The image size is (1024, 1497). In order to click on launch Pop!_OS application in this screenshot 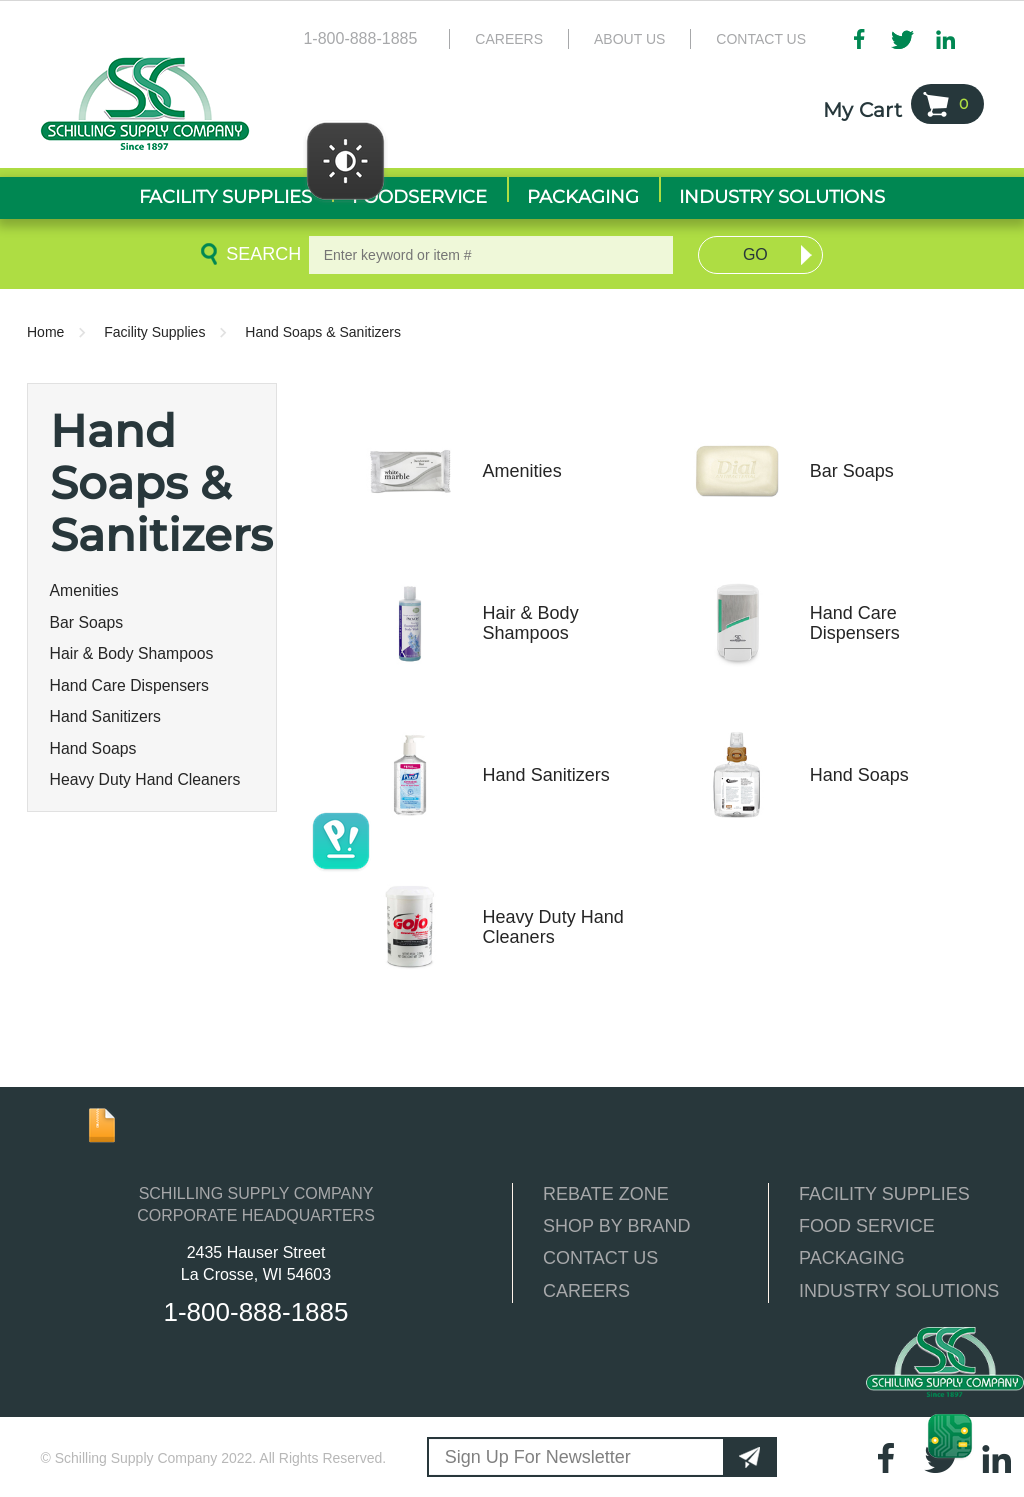, I will do `click(341, 841)`.